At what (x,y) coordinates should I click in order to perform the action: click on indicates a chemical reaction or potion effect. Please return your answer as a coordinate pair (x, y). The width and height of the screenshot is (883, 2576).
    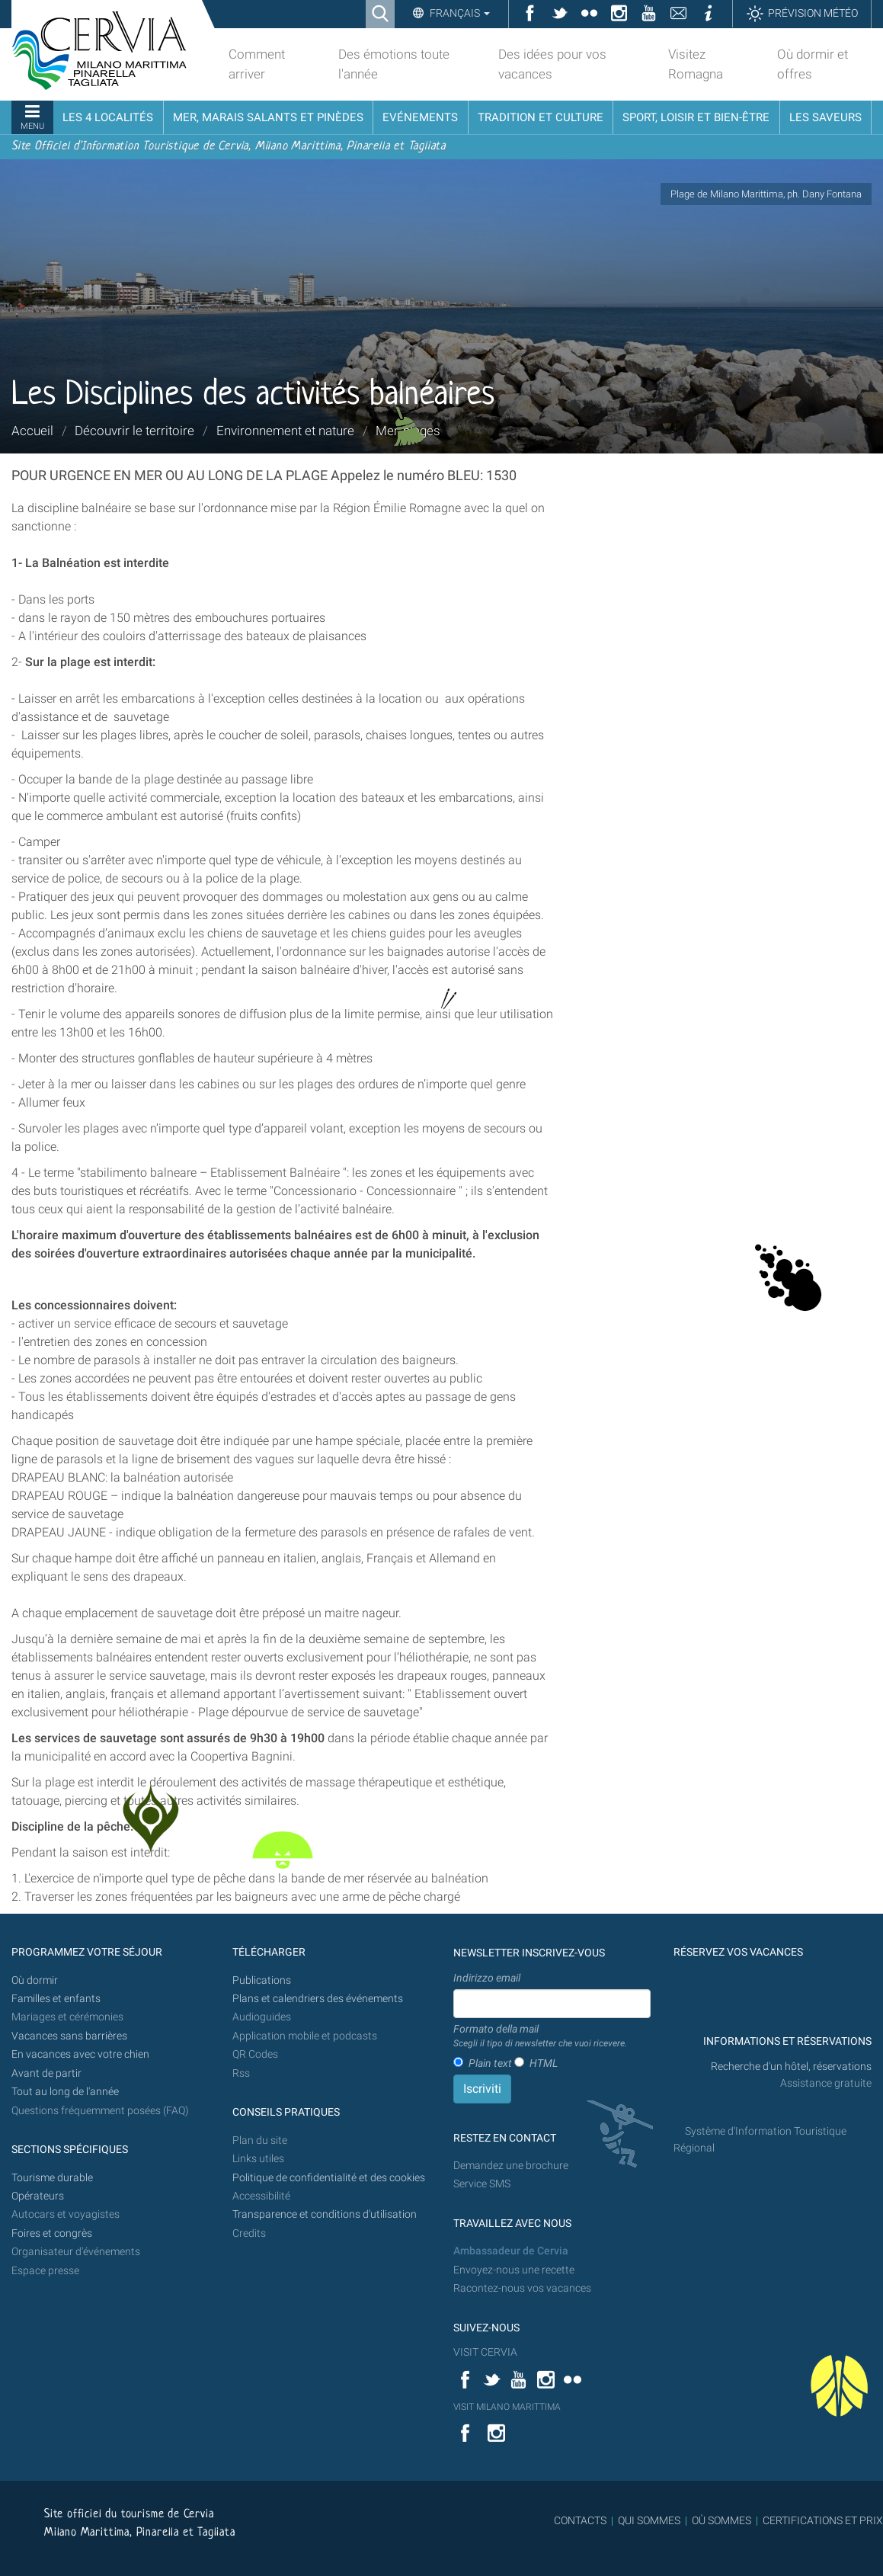
    Looking at the image, I should click on (788, 1277).